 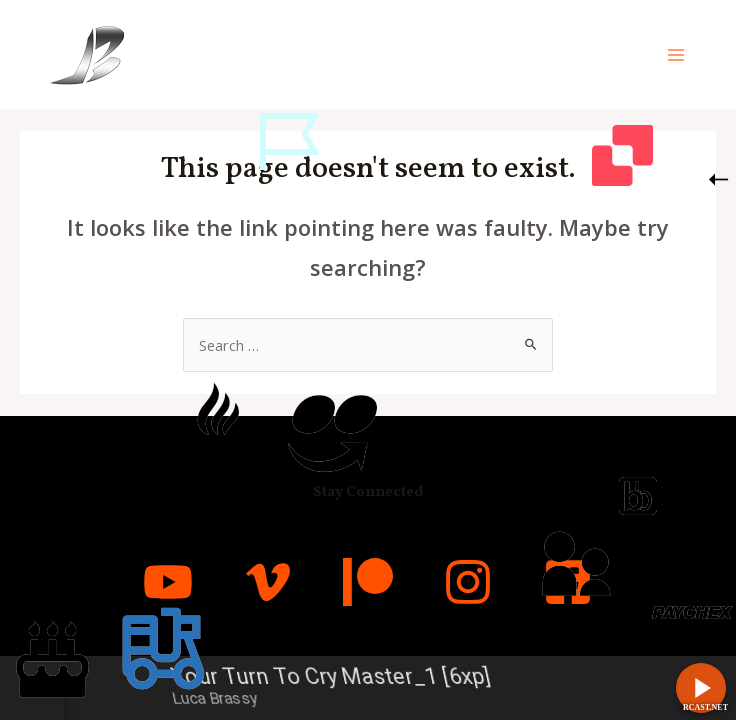 What do you see at coordinates (161, 650) in the screenshot?
I see `order food delivery` at bounding box center [161, 650].